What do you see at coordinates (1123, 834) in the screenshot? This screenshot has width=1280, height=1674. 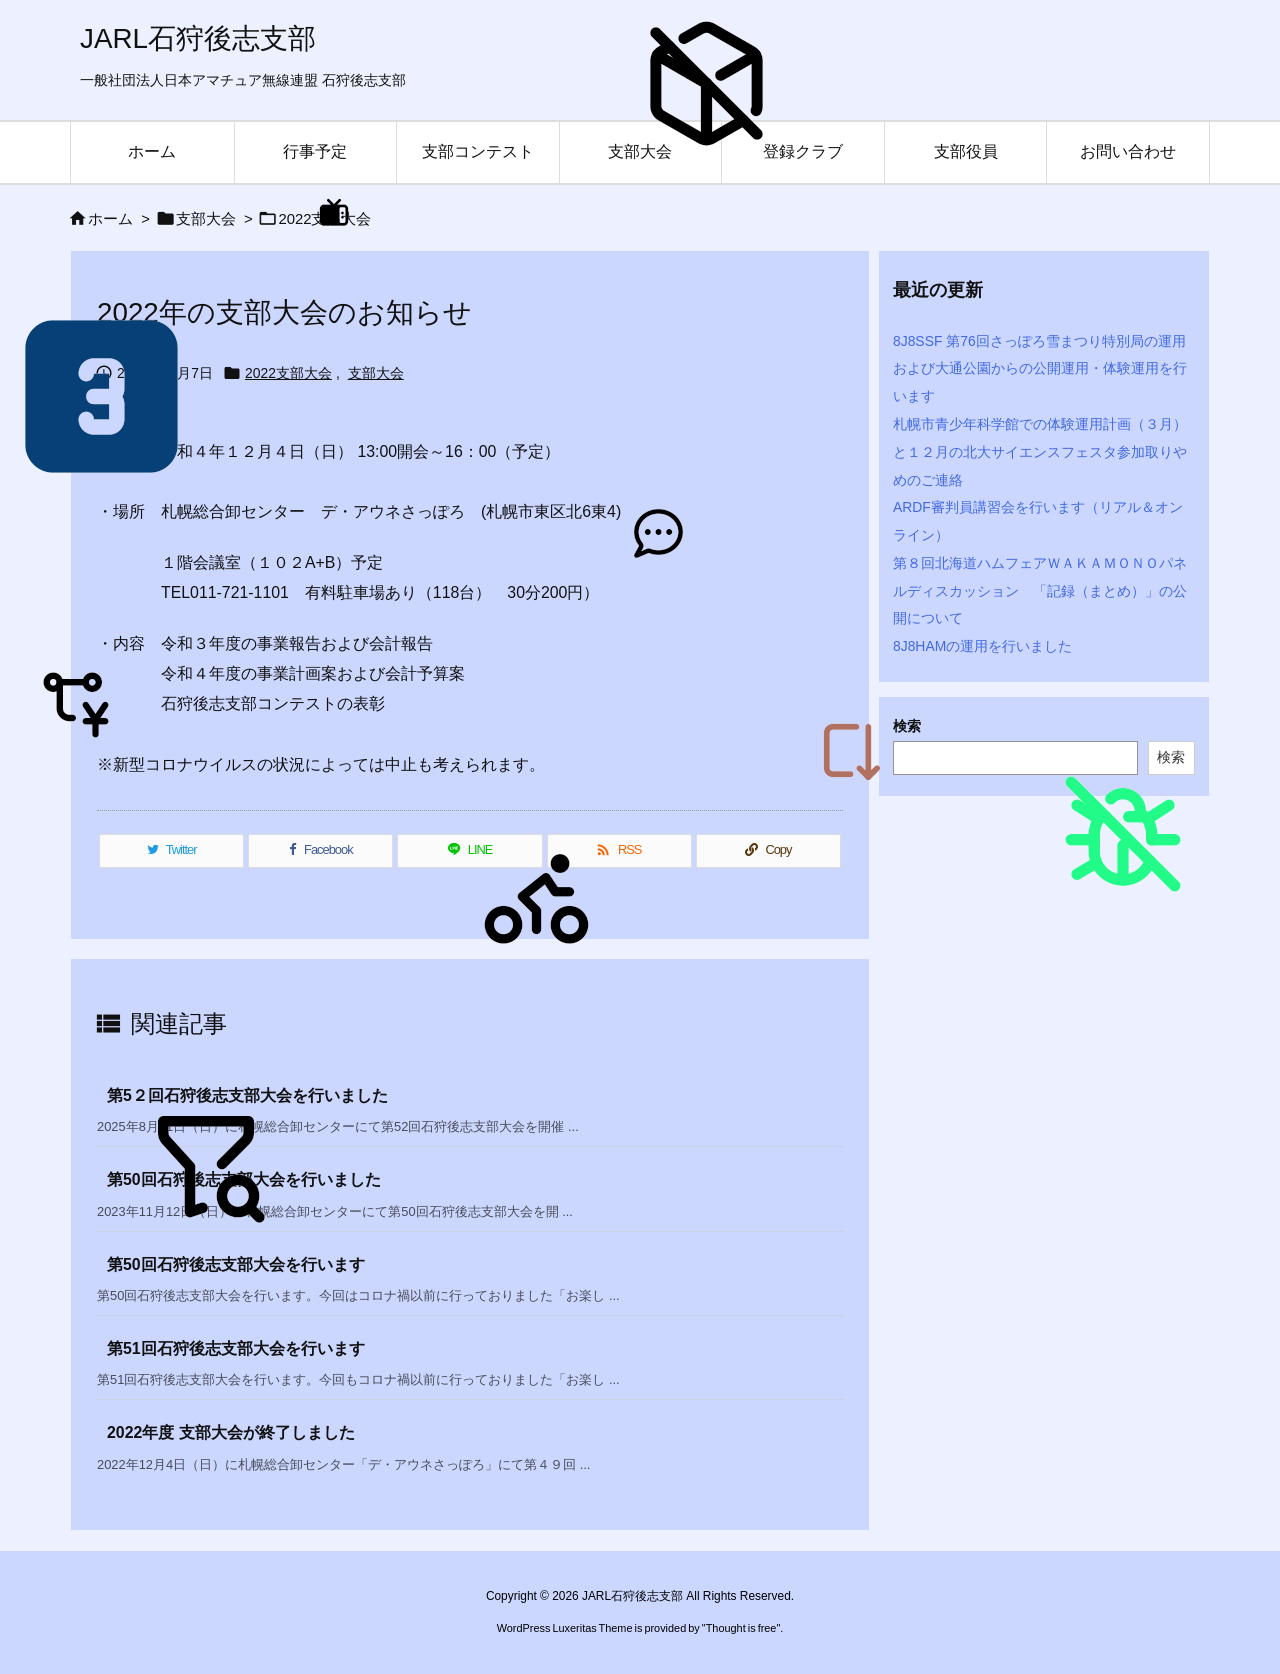 I see `disable bug tracking or debugging mode` at bounding box center [1123, 834].